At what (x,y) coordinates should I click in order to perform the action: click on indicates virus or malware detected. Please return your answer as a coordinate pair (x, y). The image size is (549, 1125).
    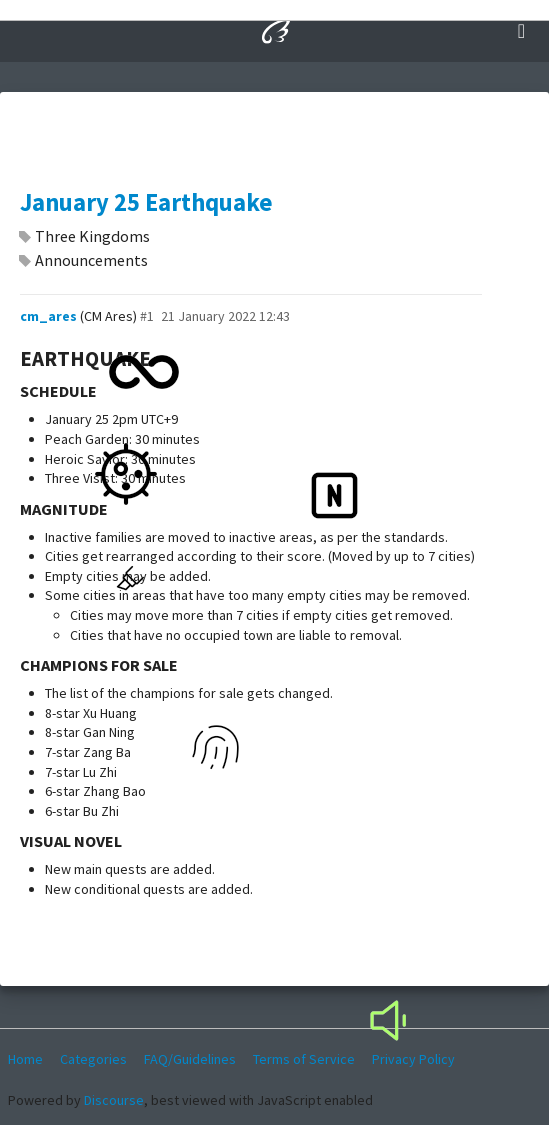
    Looking at the image, I should click on (126, 474).